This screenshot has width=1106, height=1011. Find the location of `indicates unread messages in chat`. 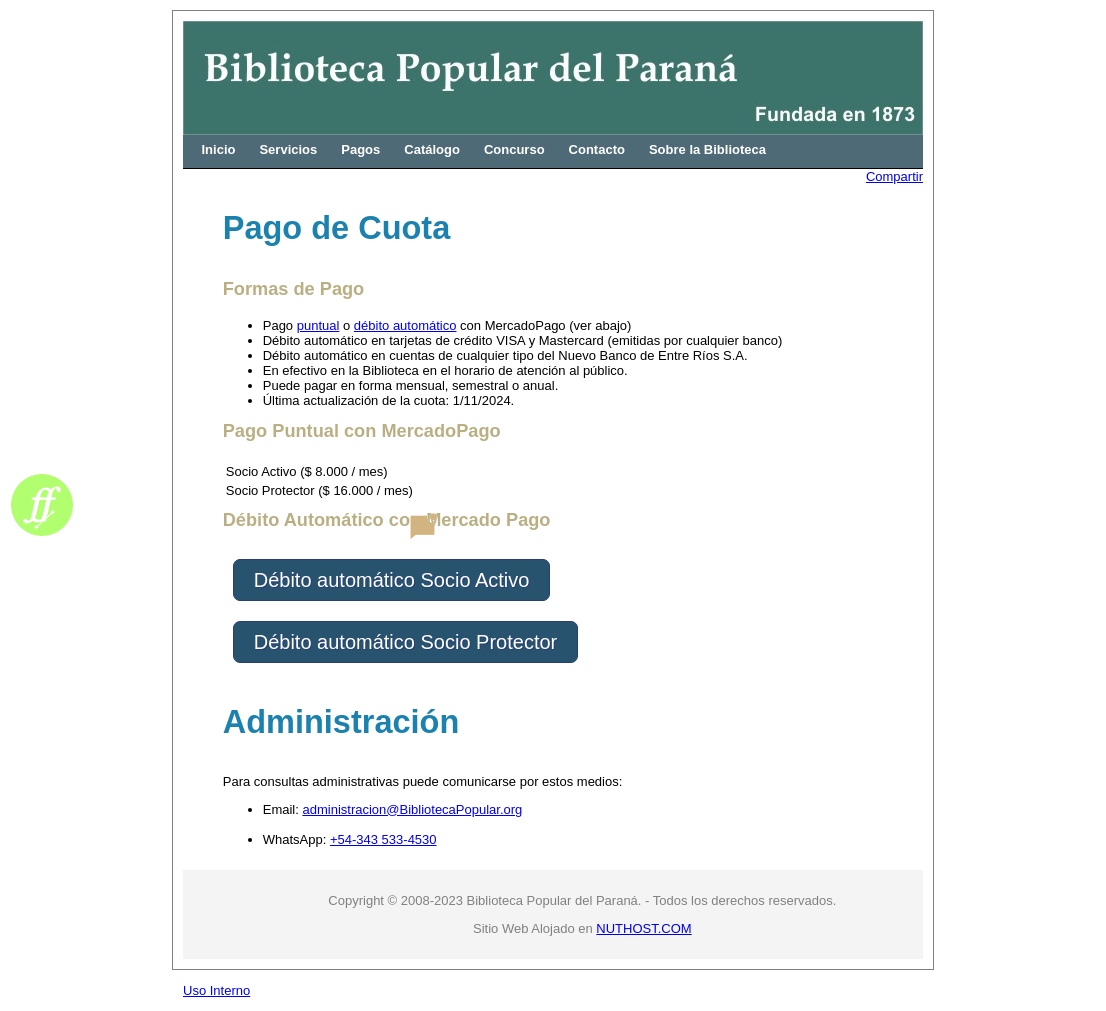

indicates unread messages in chat is located at coordinates (422, 526).